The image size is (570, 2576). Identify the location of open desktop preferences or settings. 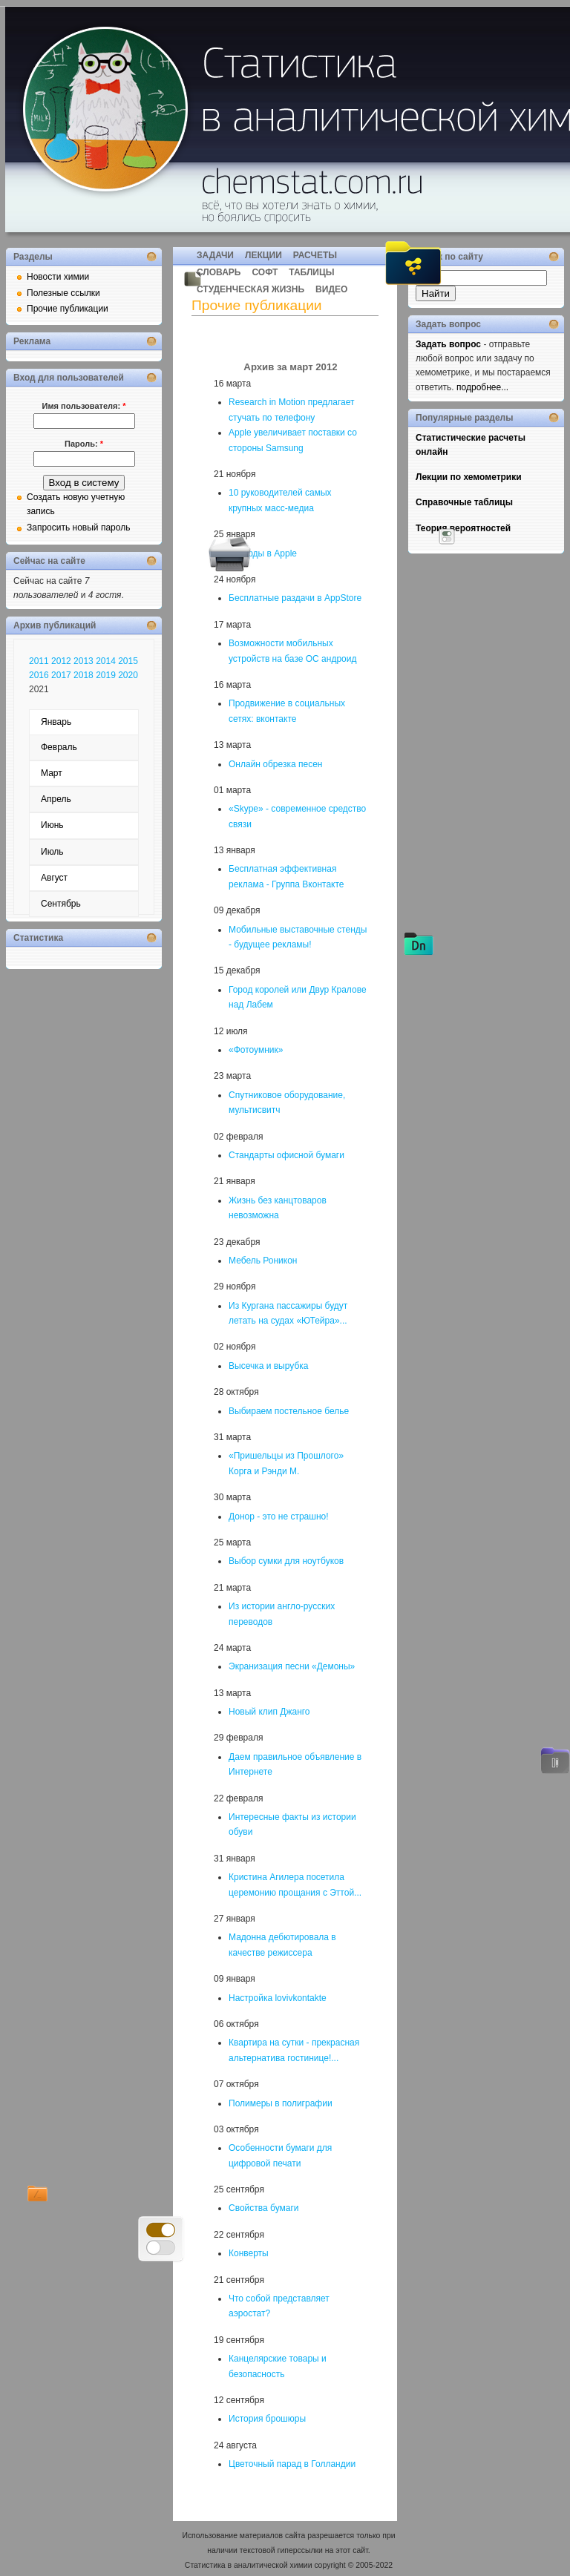
(160, 2238).